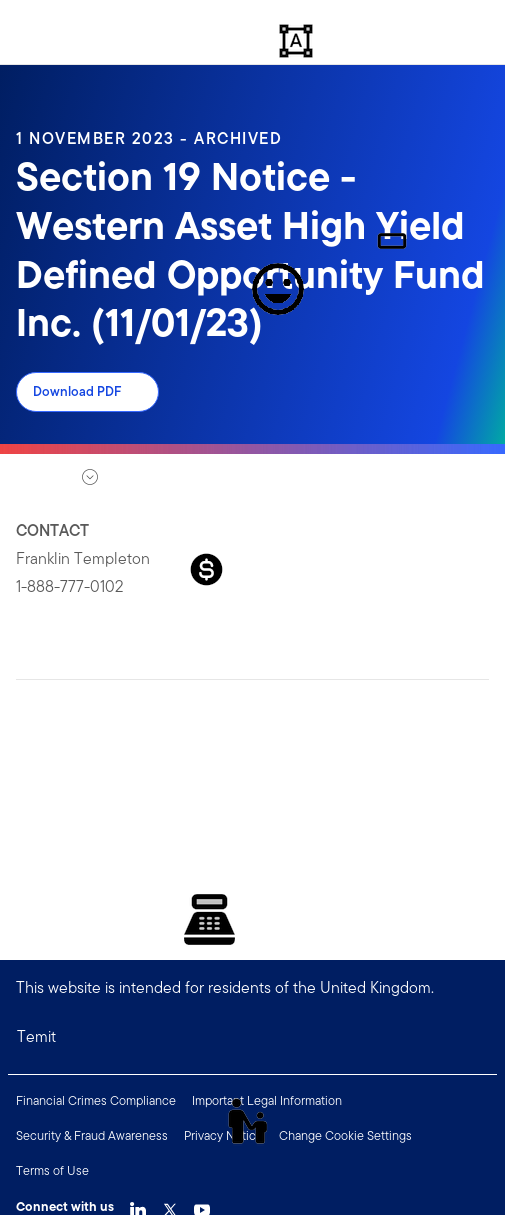 The image size is (505, 1215). I want to click on view your account balance, so click(206, 569).